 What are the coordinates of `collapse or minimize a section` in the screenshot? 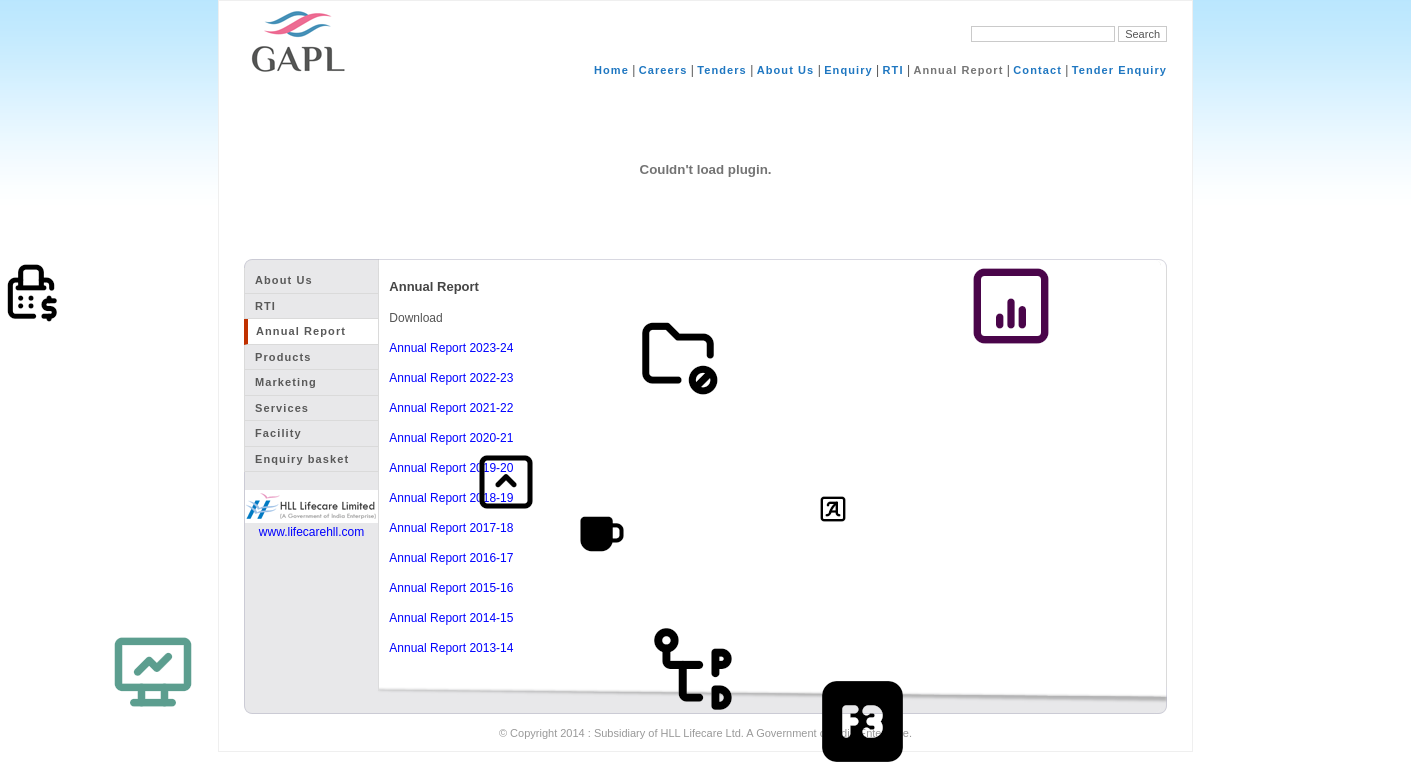 It's located at (506, 482).